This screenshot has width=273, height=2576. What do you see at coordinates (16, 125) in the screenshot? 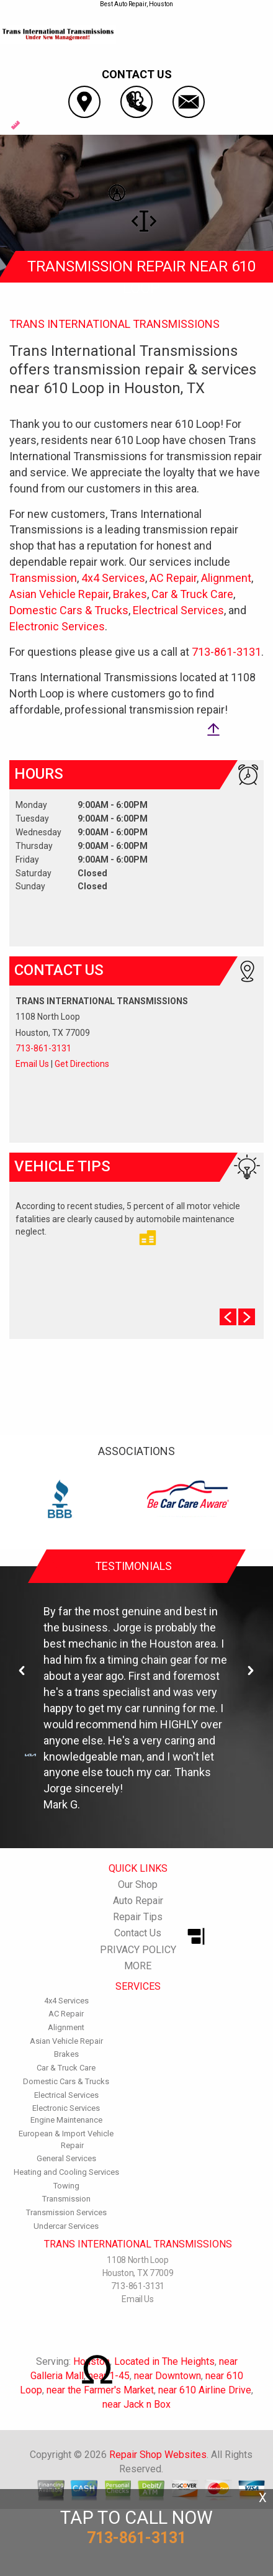
I see `access measurement or ruler tool` at bounding box center [16, 125].